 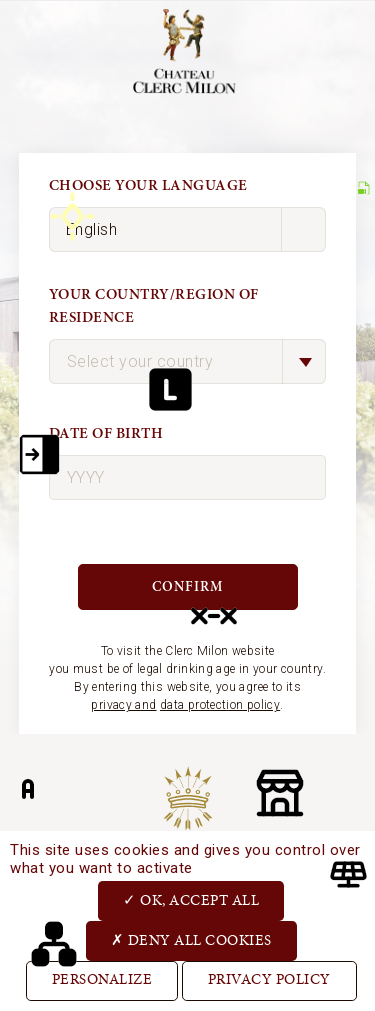 What do you see at coordinates (280, 793) in the screenshot?
I see `browse or open the store` at bounding box center [280, 793].